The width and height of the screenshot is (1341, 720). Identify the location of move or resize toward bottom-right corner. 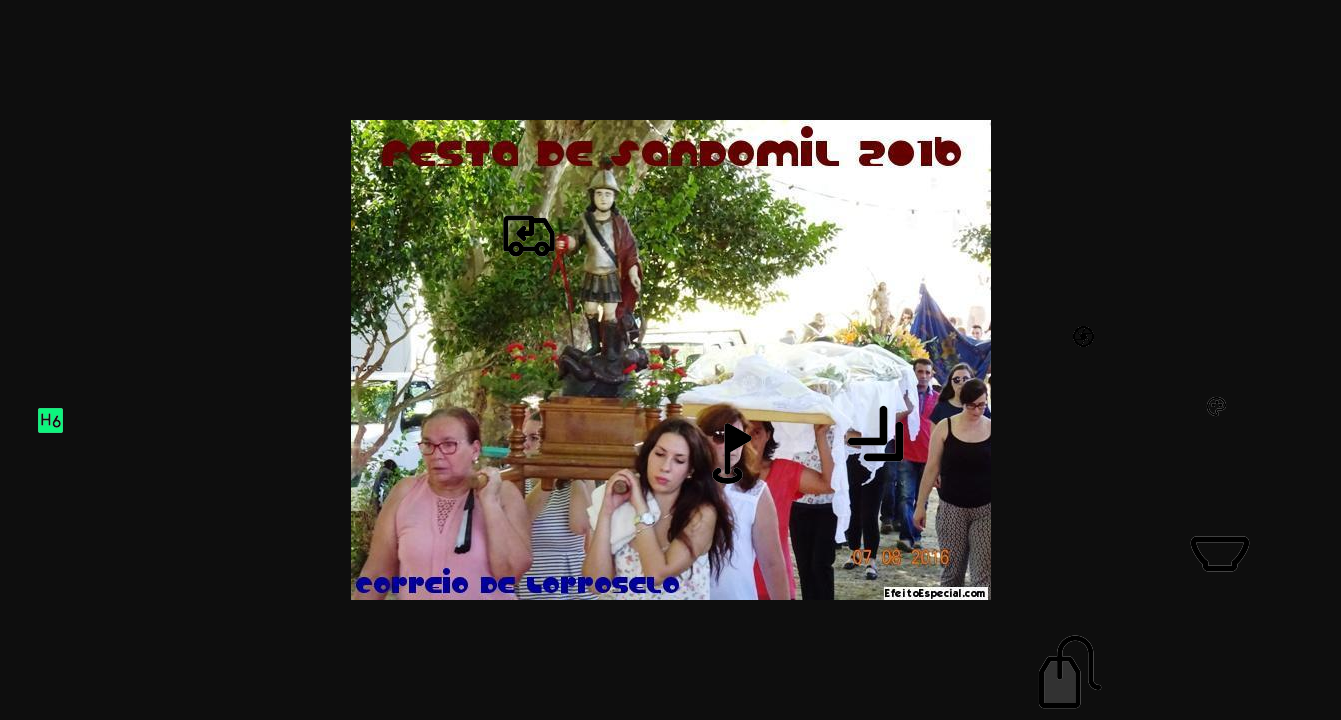
(879, 437).